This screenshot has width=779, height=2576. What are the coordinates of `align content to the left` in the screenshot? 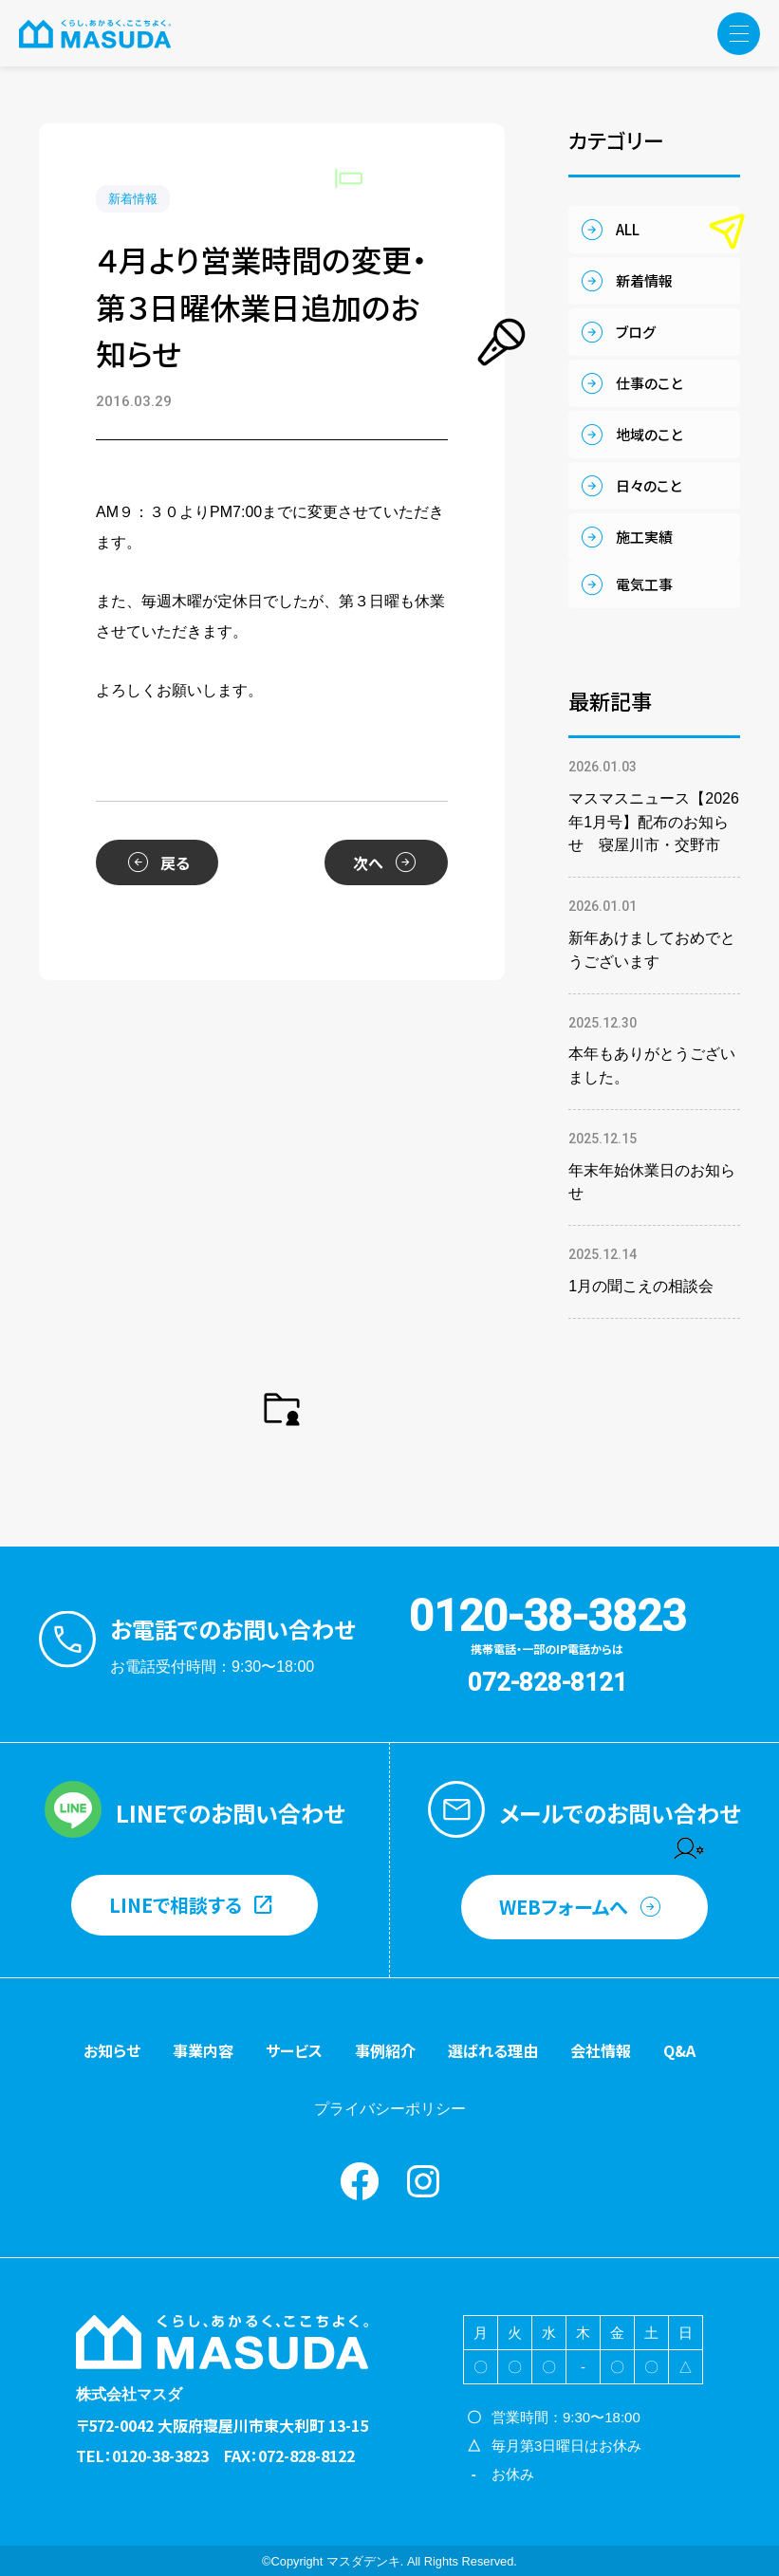 It's located at (348, 178).